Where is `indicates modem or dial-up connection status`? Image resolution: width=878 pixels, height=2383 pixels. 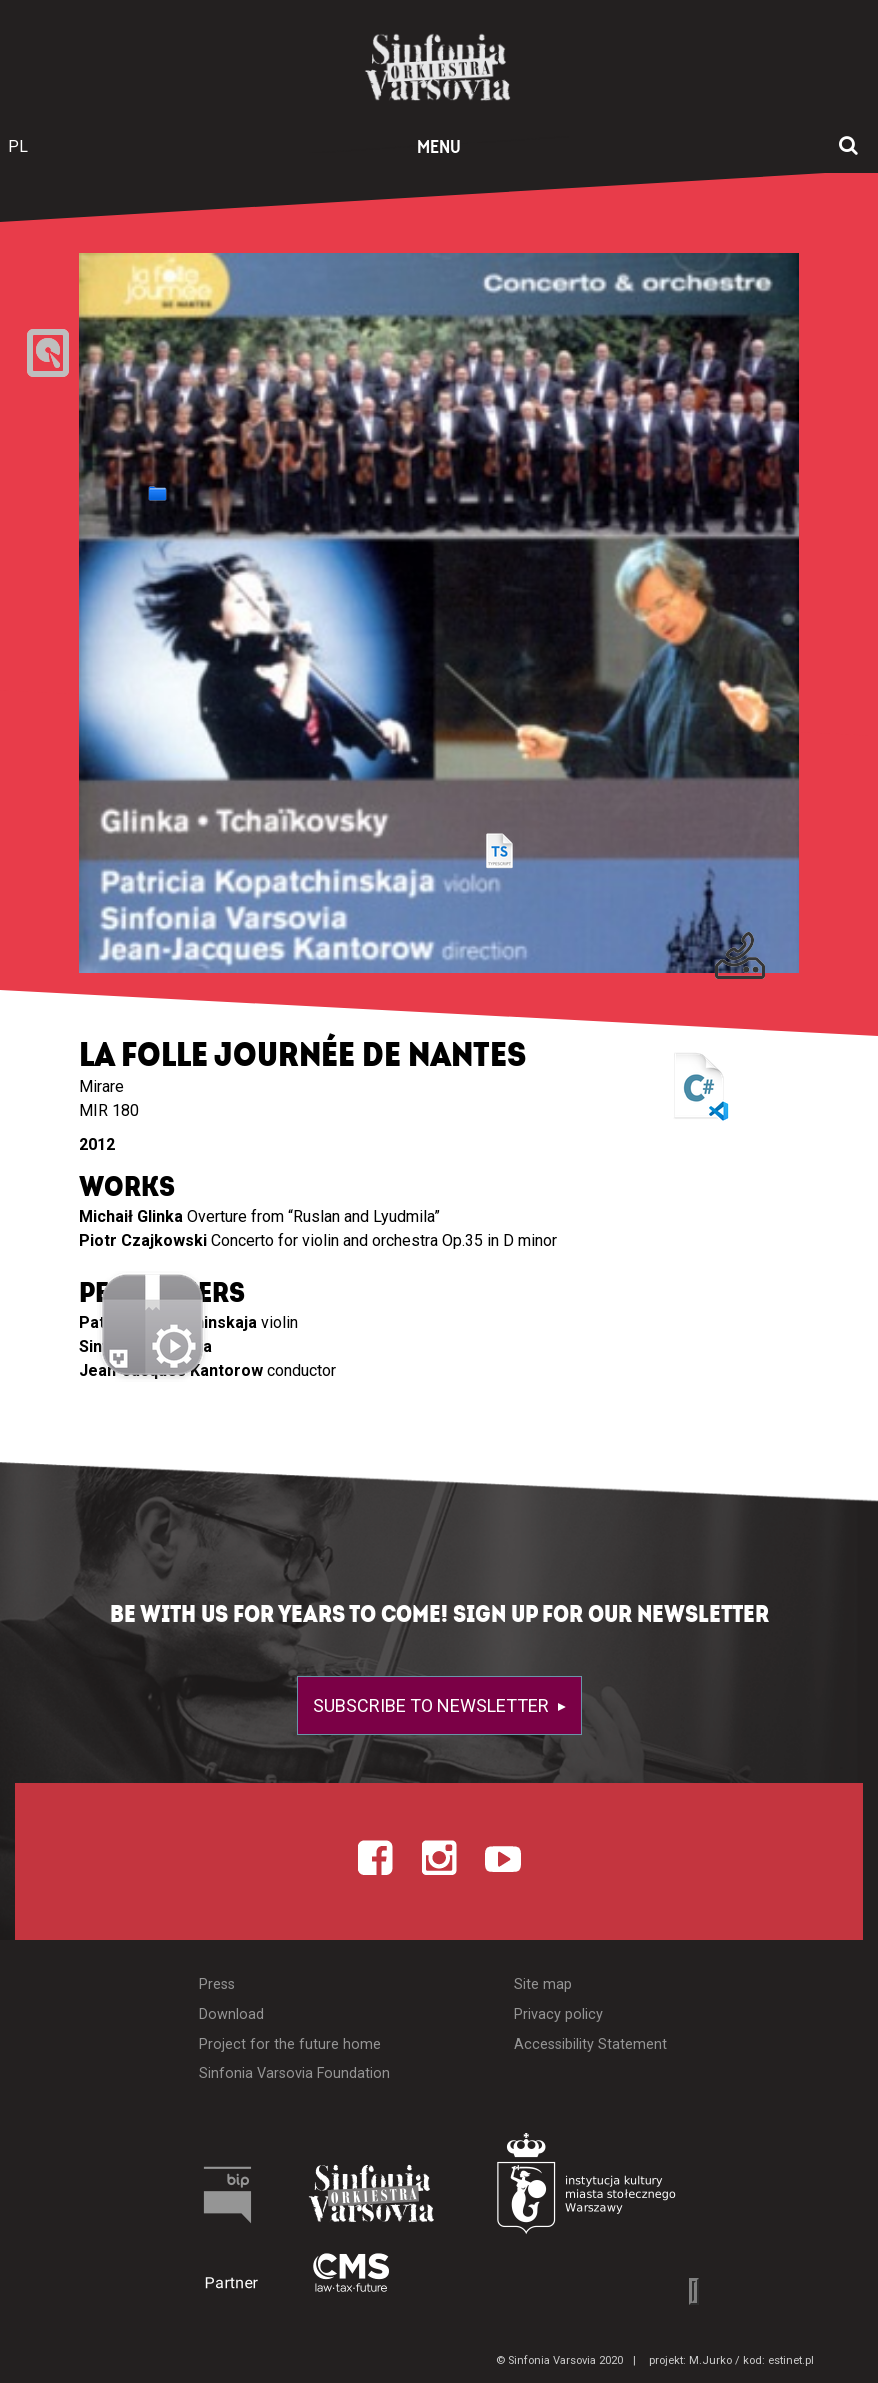
indicates modem or dial-up connection status is located at coordinates (740, 954).